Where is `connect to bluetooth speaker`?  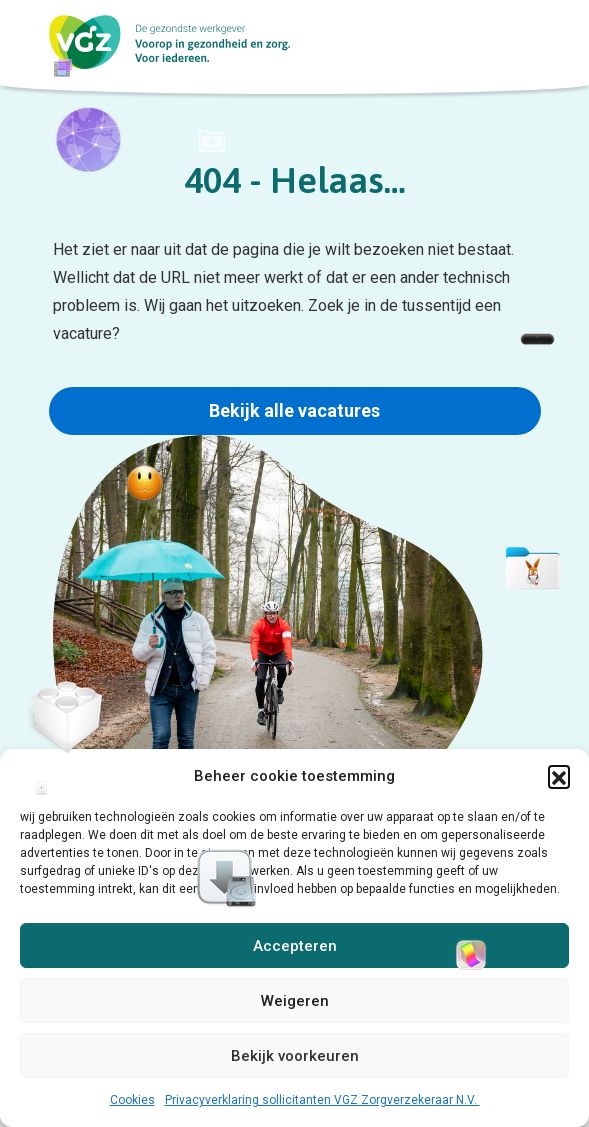 connect to bluetooth speaker is located at coordinates (537, 339).